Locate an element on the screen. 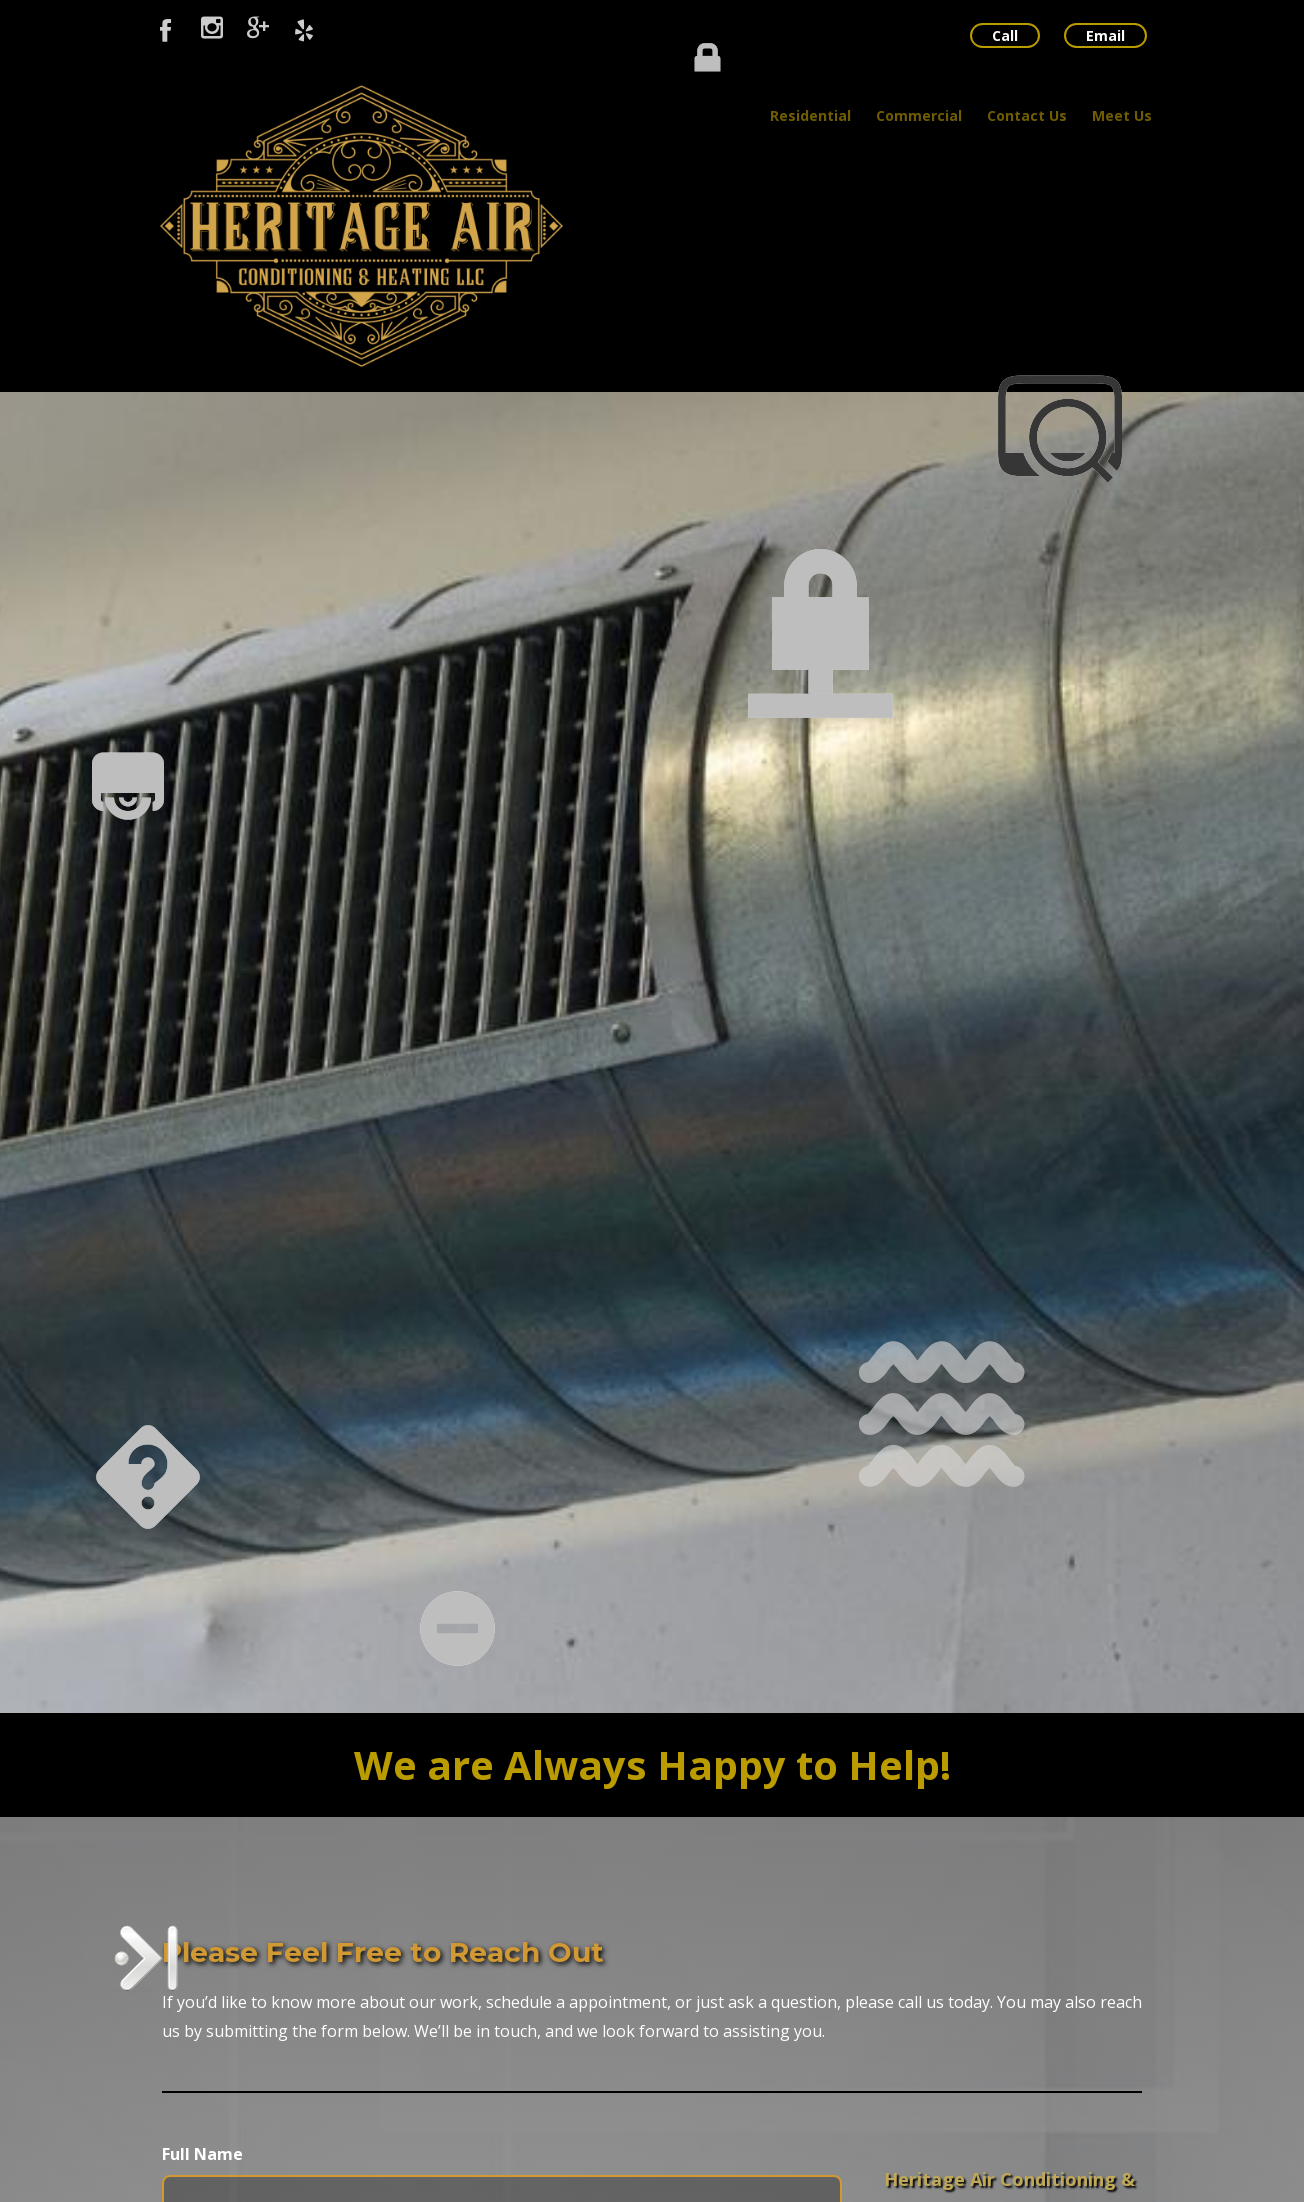 Image resolution: width=1304 pixels, height=2202 pixels. indicates an error or failed action is located at coordinates (457, 1628).